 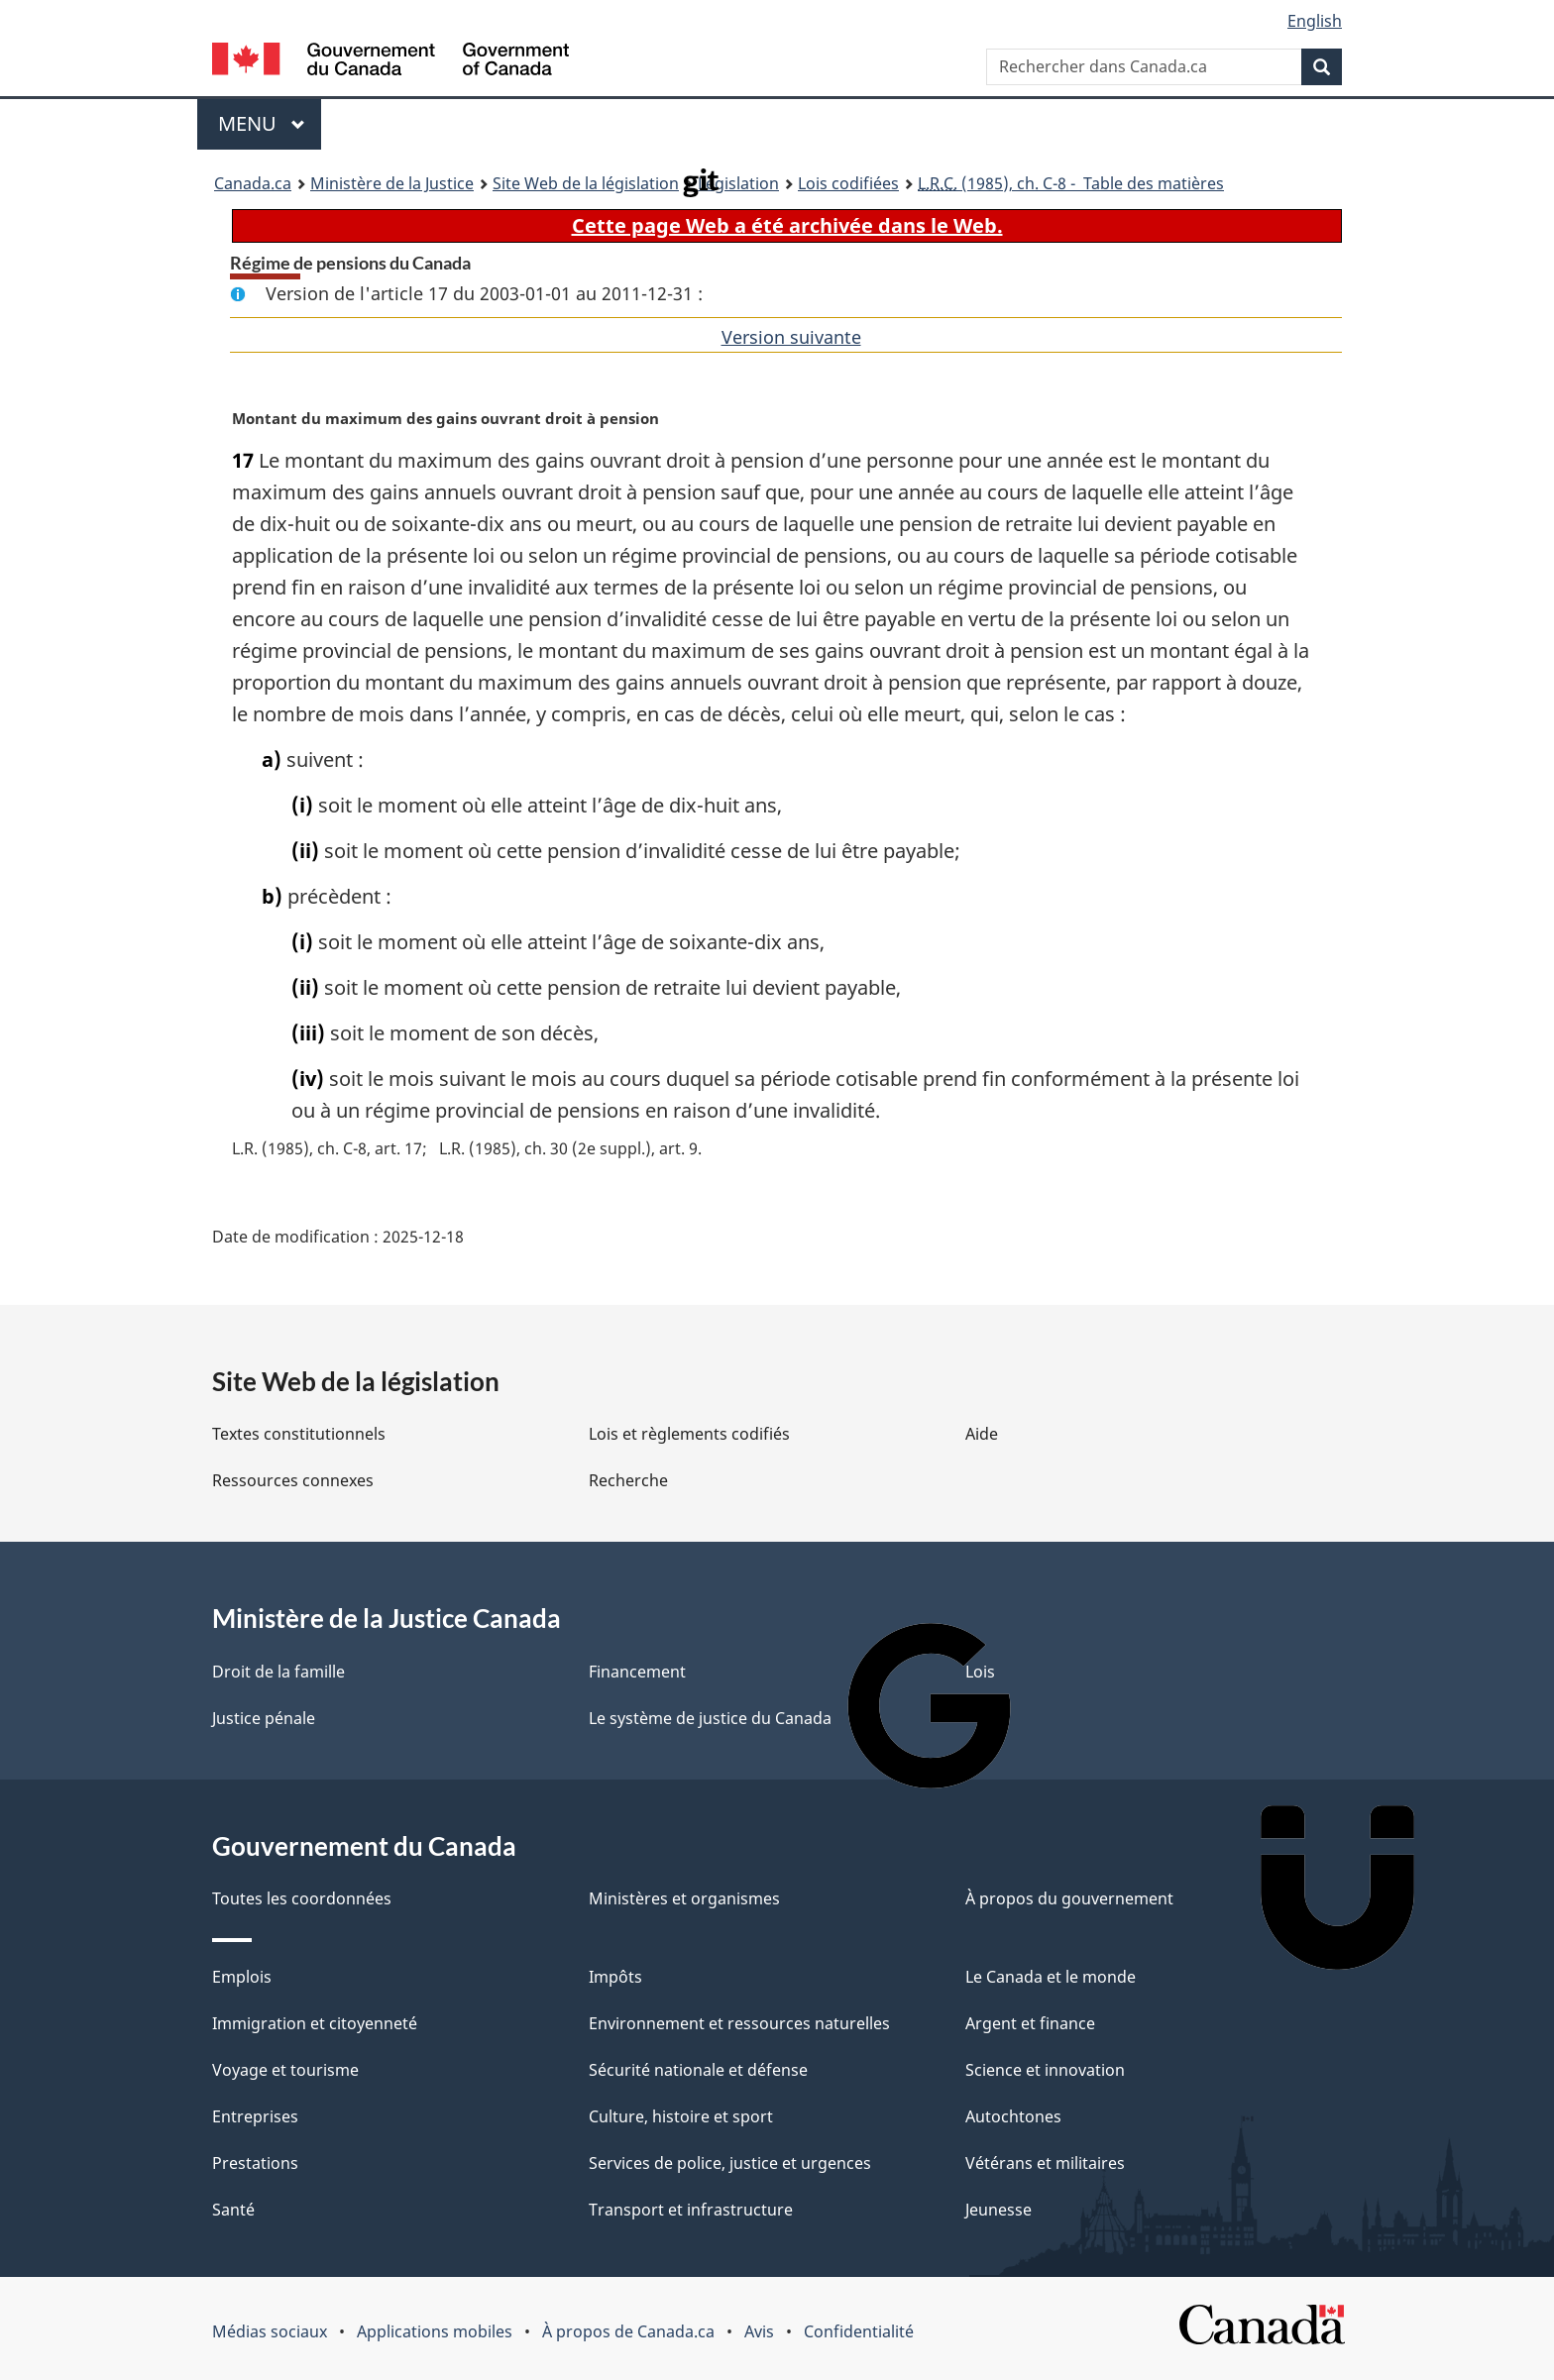 I want to click on git version control system logo, so click(x=701, y=182).